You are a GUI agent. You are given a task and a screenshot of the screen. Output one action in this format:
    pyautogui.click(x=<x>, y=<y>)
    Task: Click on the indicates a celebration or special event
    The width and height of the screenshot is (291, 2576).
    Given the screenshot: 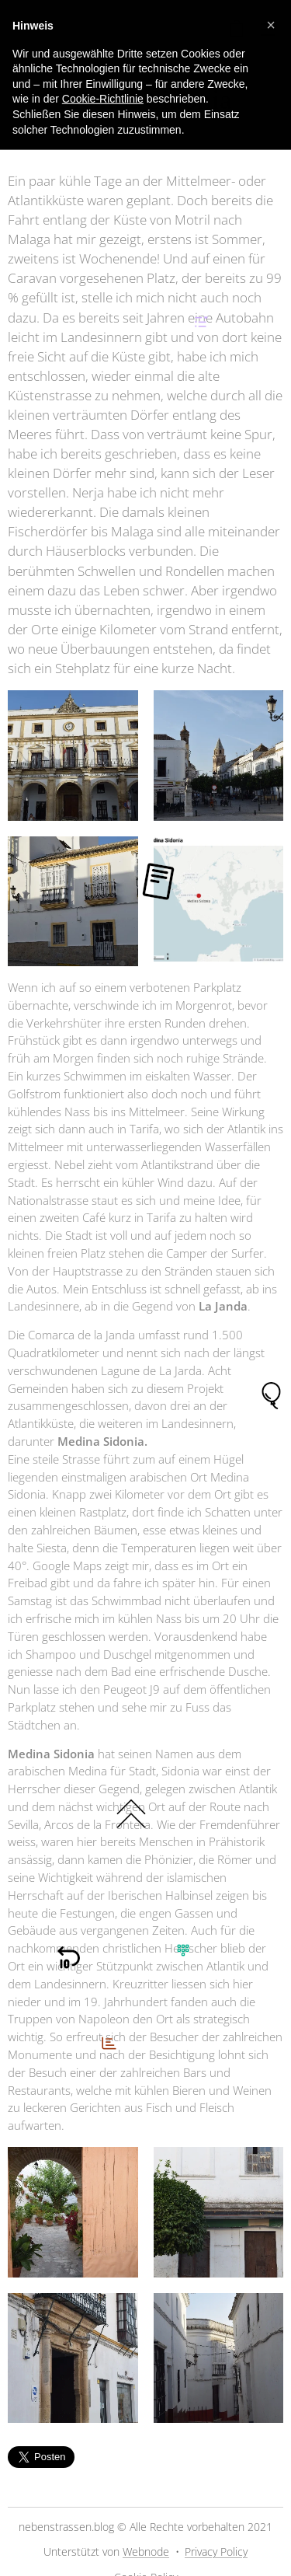 What is the action you would take?
    pyautogui.click(x=271, y=1395)
    